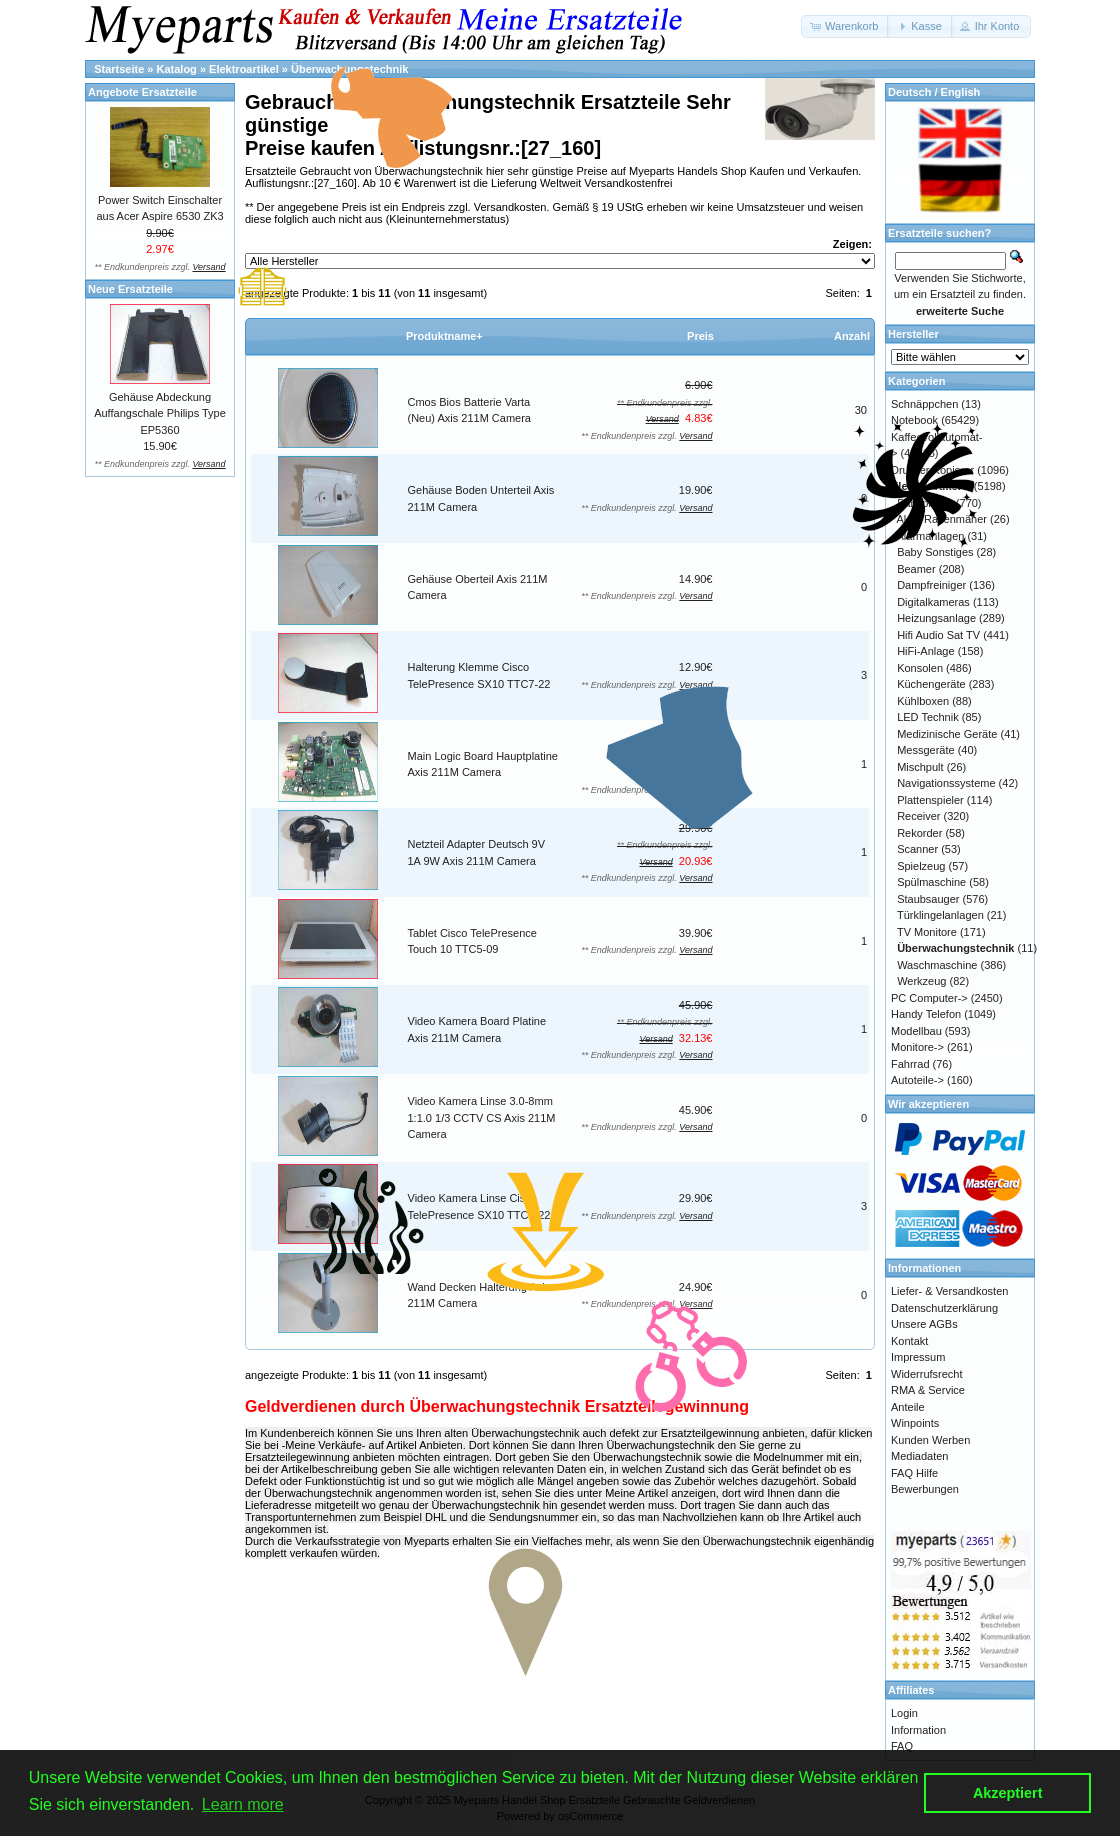 The width and height of the screenshot is (1120, 1836). What do you see at coordinates (262, 286) in the screenshot?
I see `enter a western-themed game area or saloon` at bounding box center [262, 286].